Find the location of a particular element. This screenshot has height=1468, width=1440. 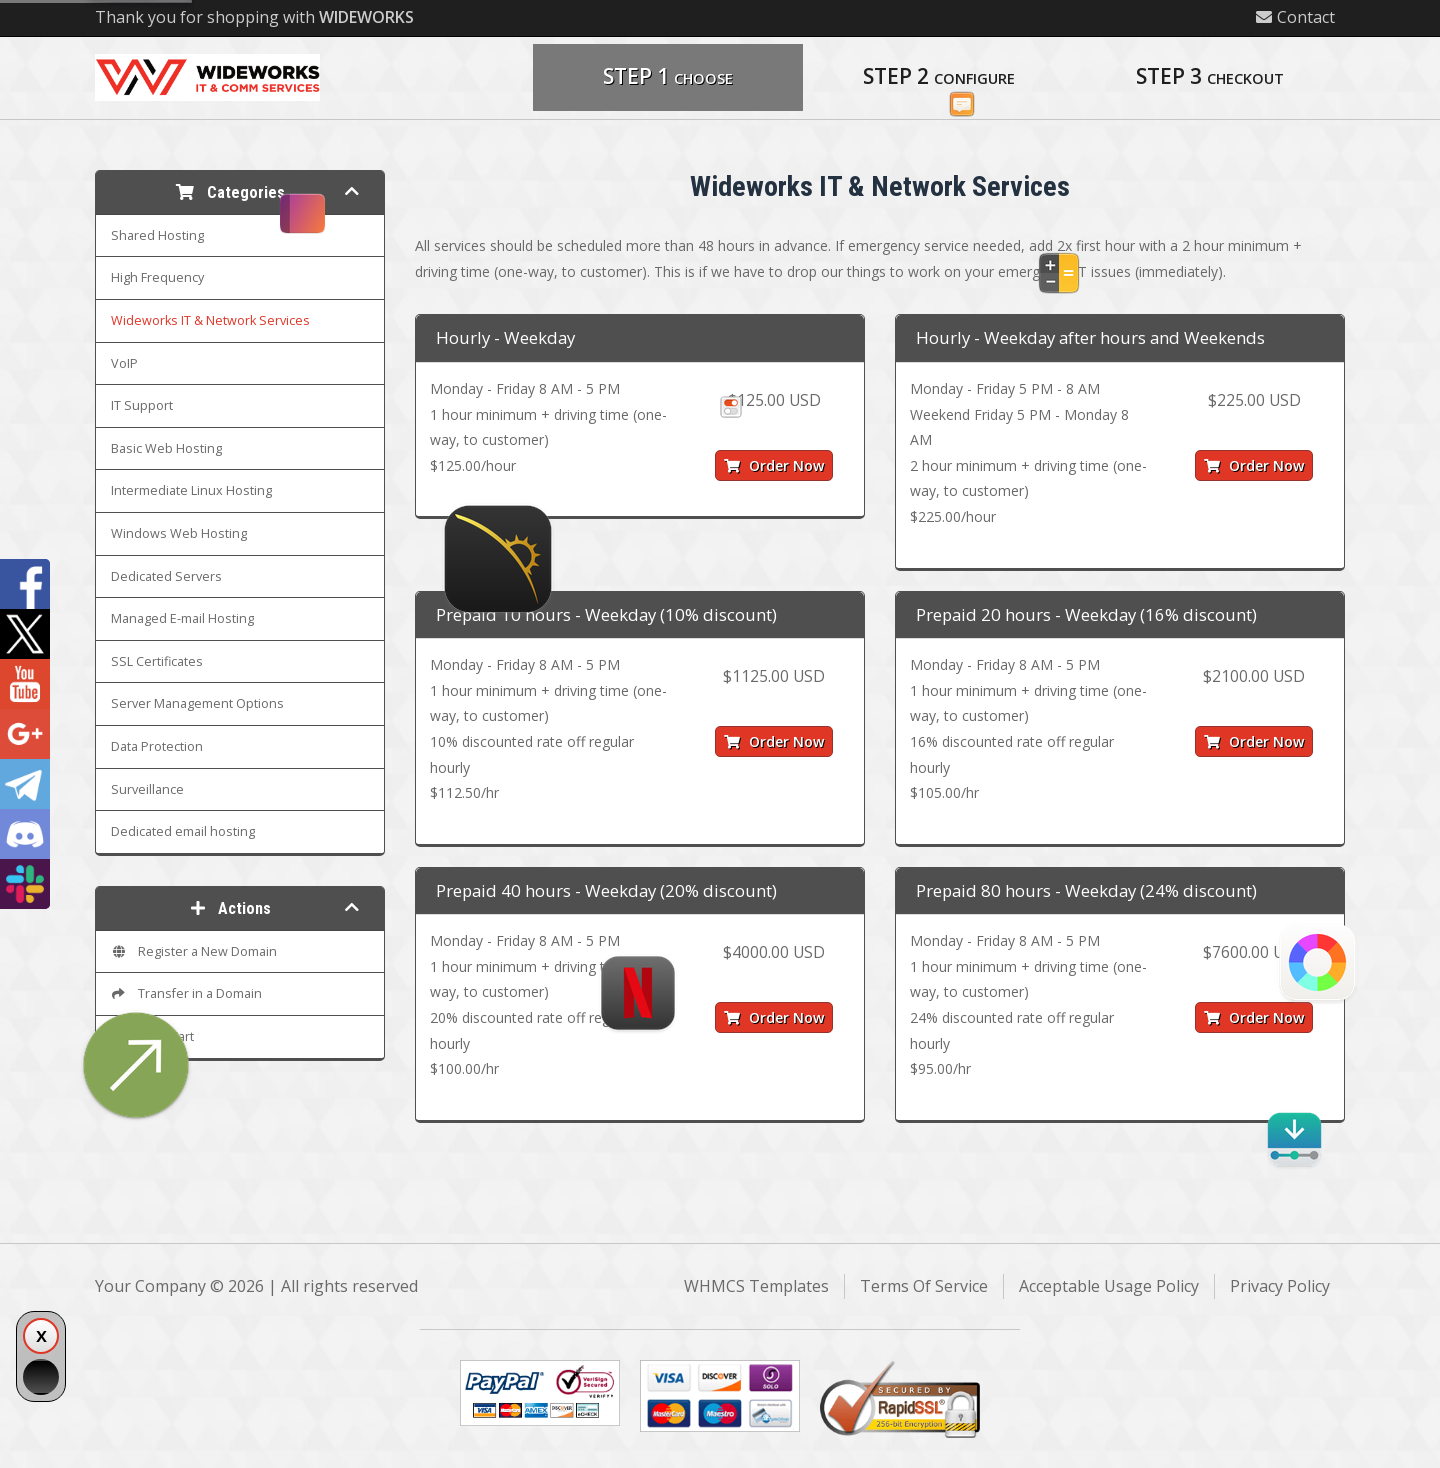

access the desktop folder is located at coordinates (302, 212).